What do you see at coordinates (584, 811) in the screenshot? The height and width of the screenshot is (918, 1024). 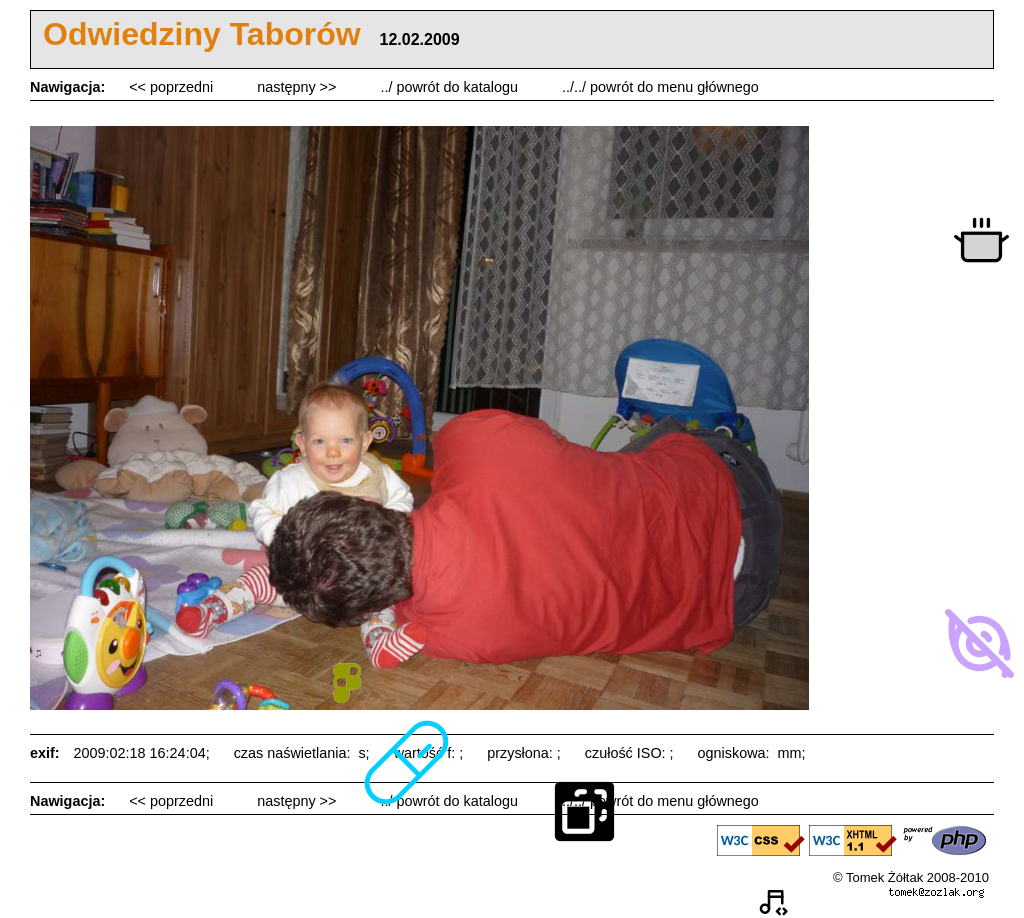 I see `move selection to background layer` at bounding box center [584, 811].